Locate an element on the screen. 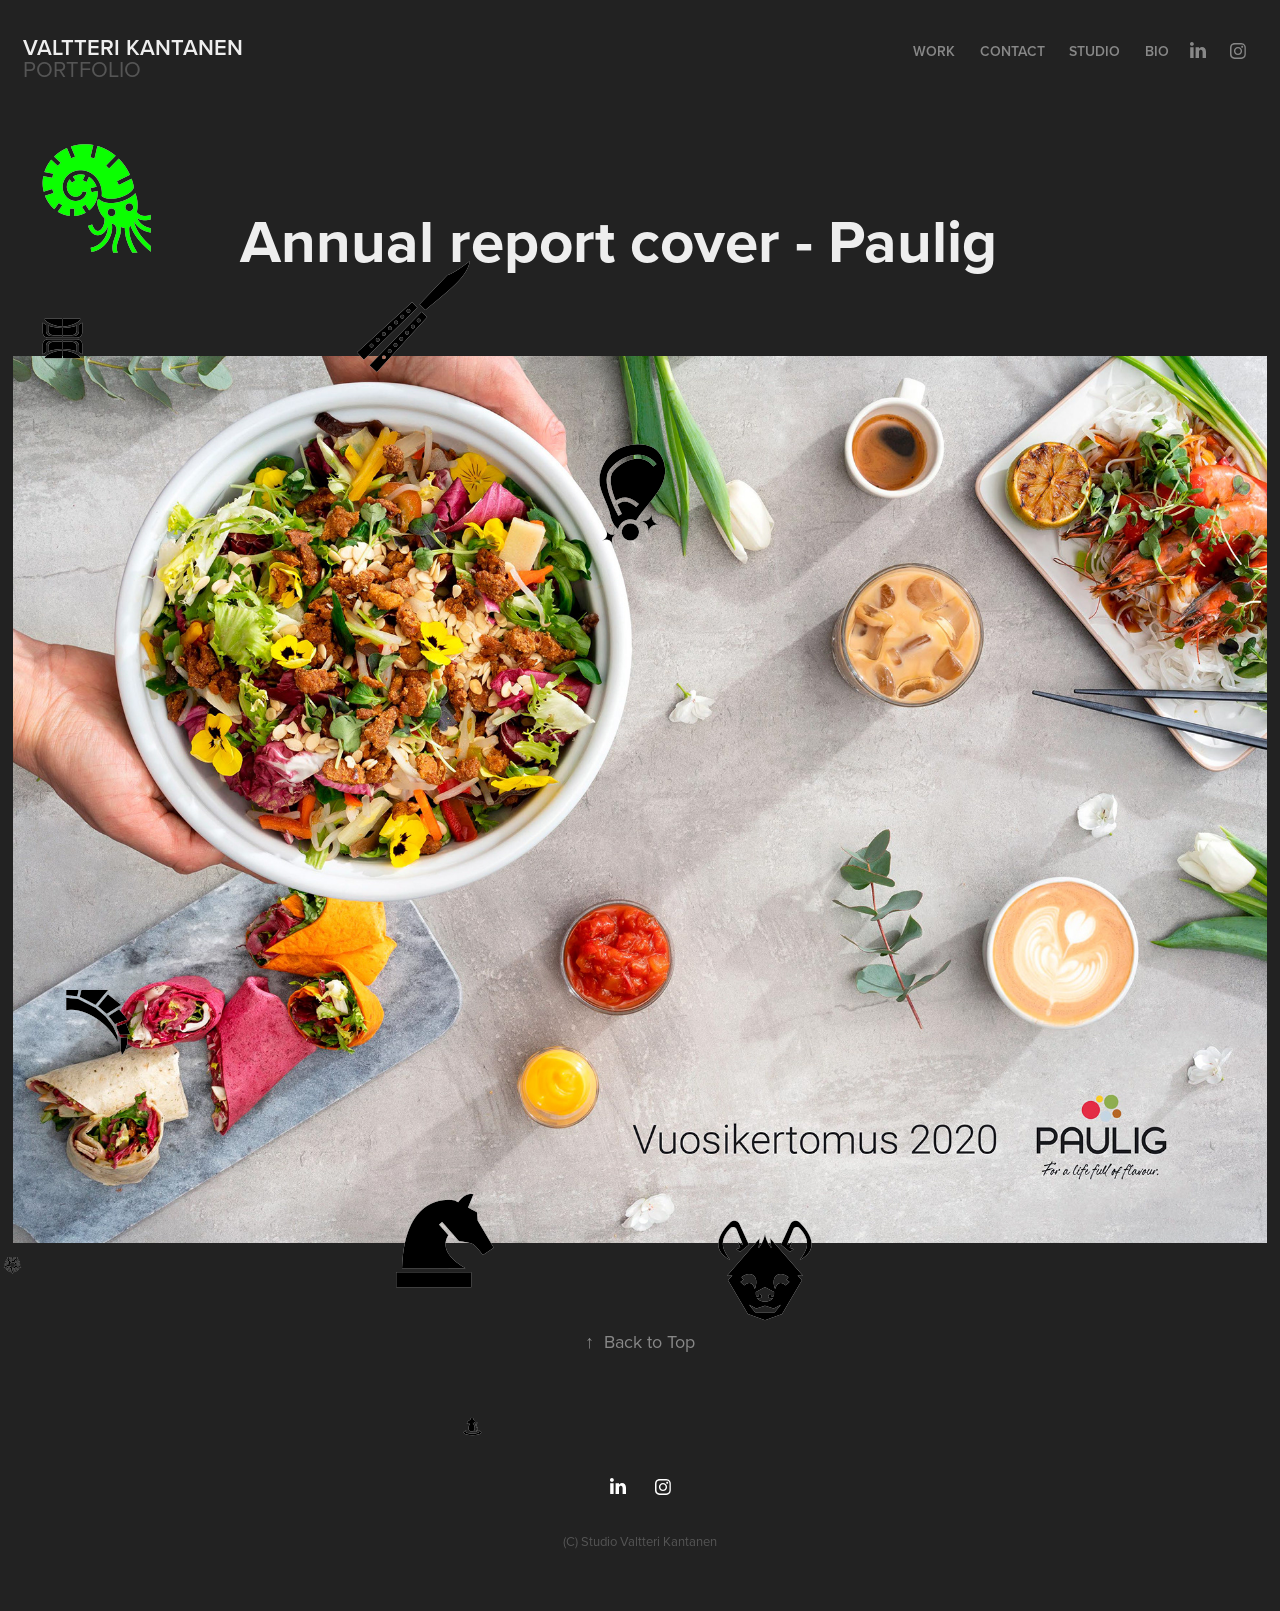 The image size is (1280, 1611). armadillo tail icon for a creature or animal game element is located at coordinates (99, 1022).